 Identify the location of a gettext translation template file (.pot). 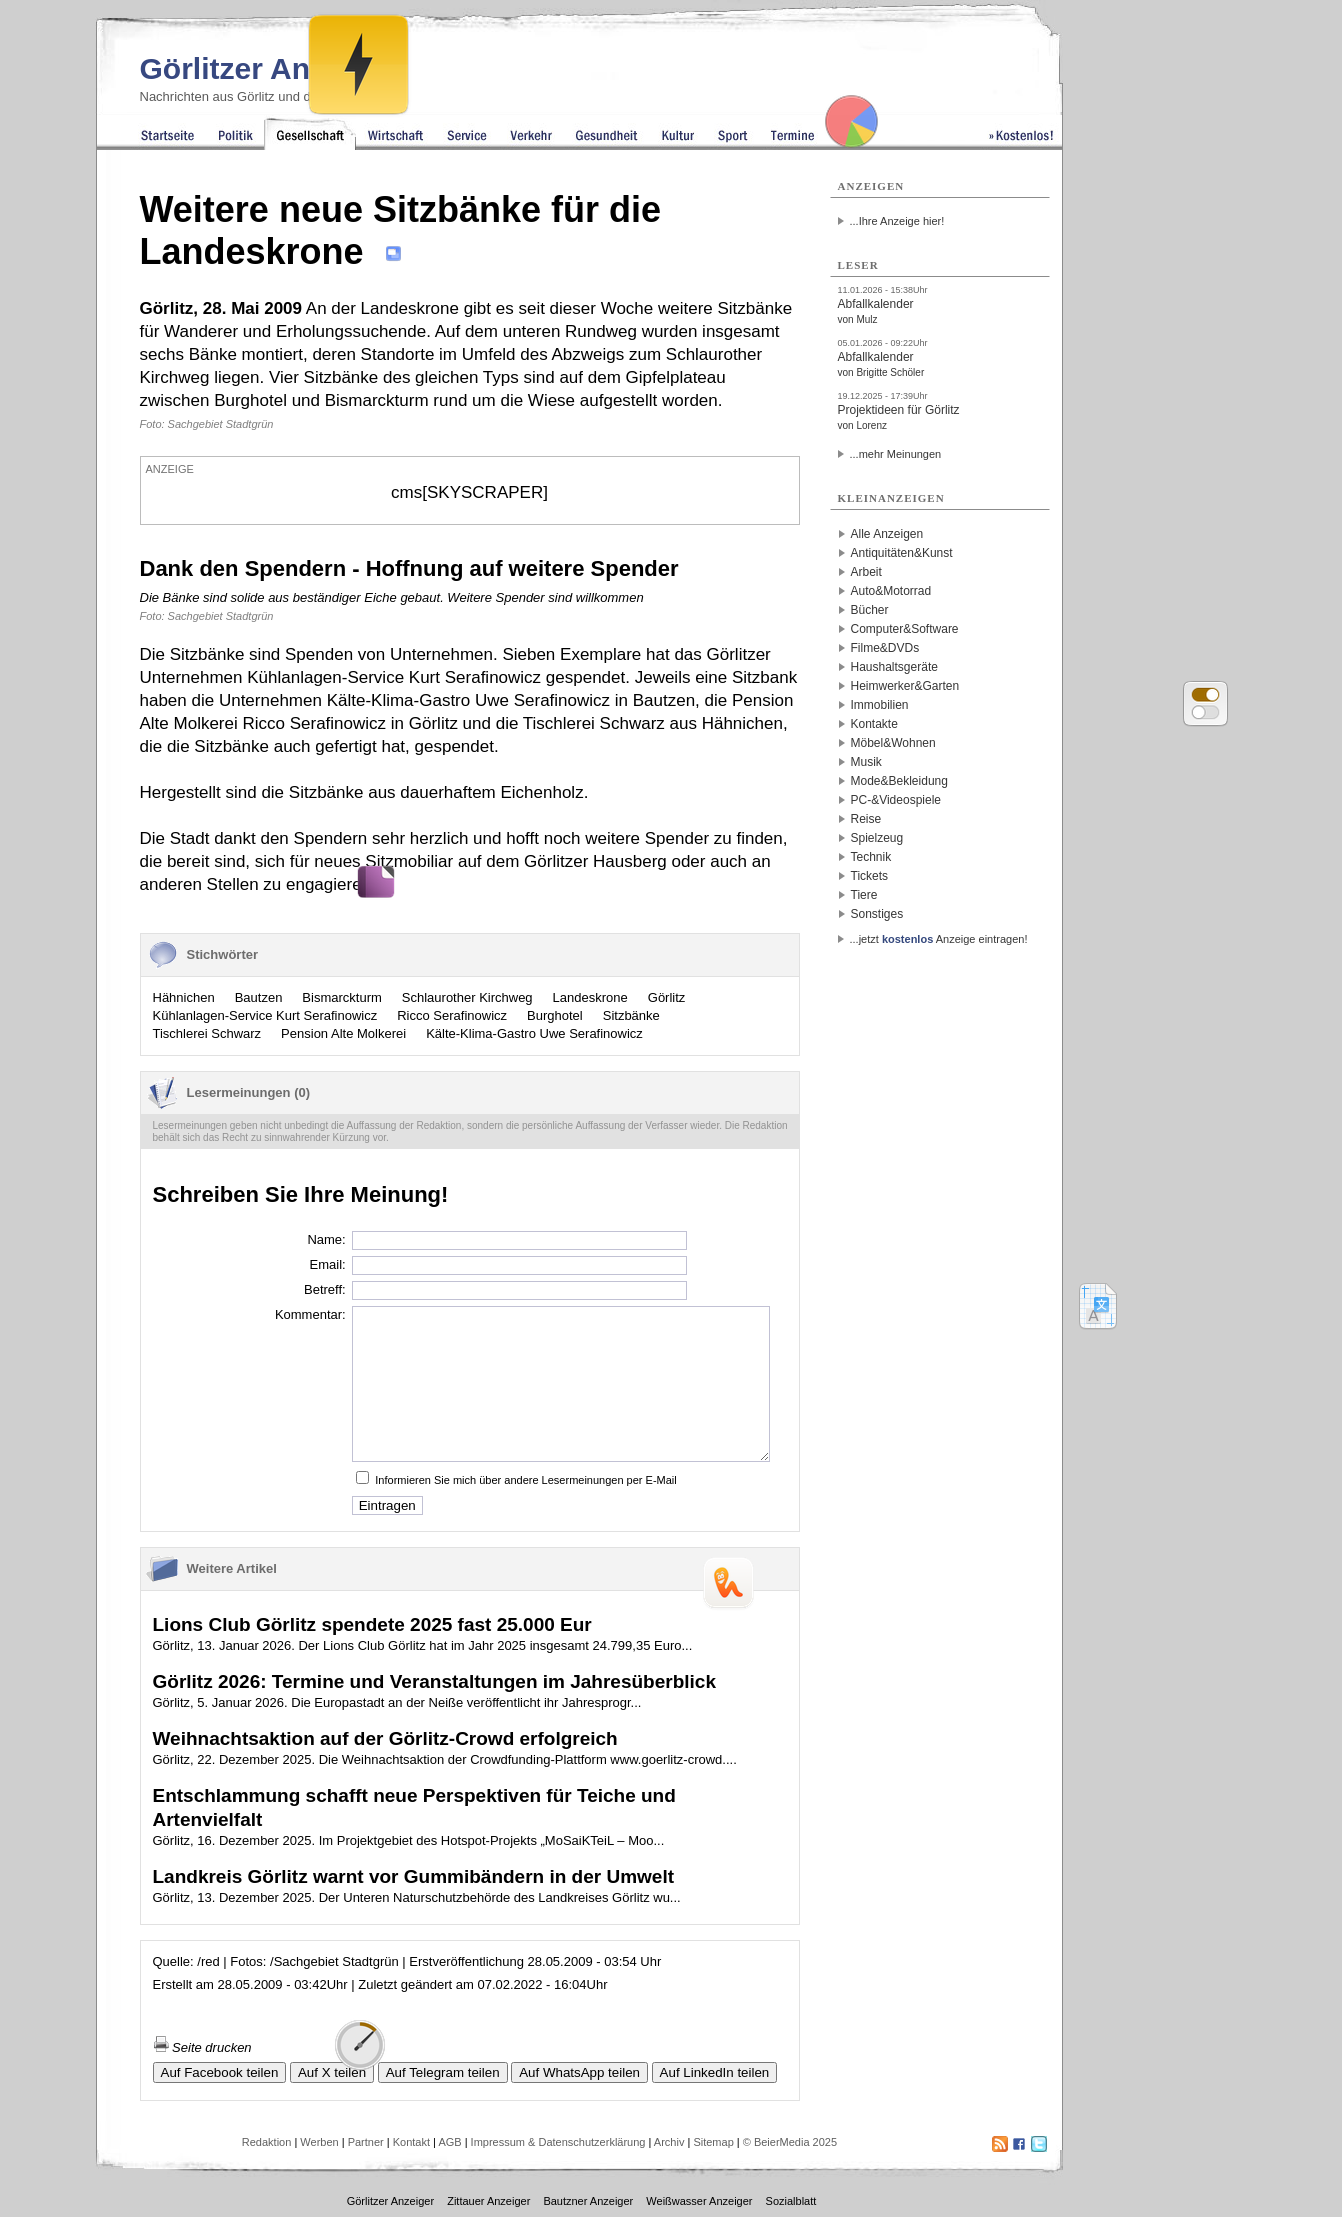
(1098, 1306).